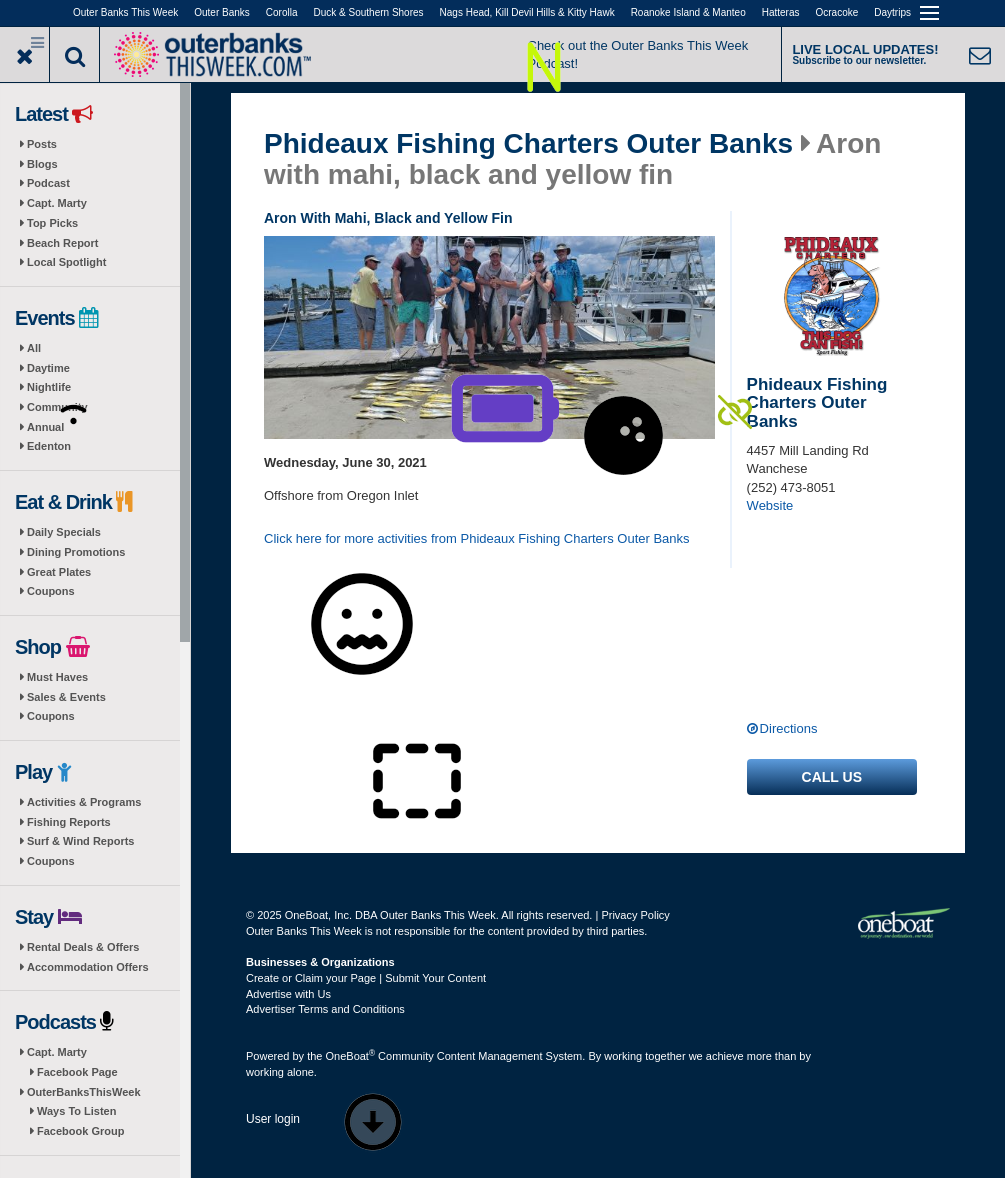 Image resolution: width=1005 pixels, height=1178 pixels. I want to click on indicates full battery charge, so click(502, 408).